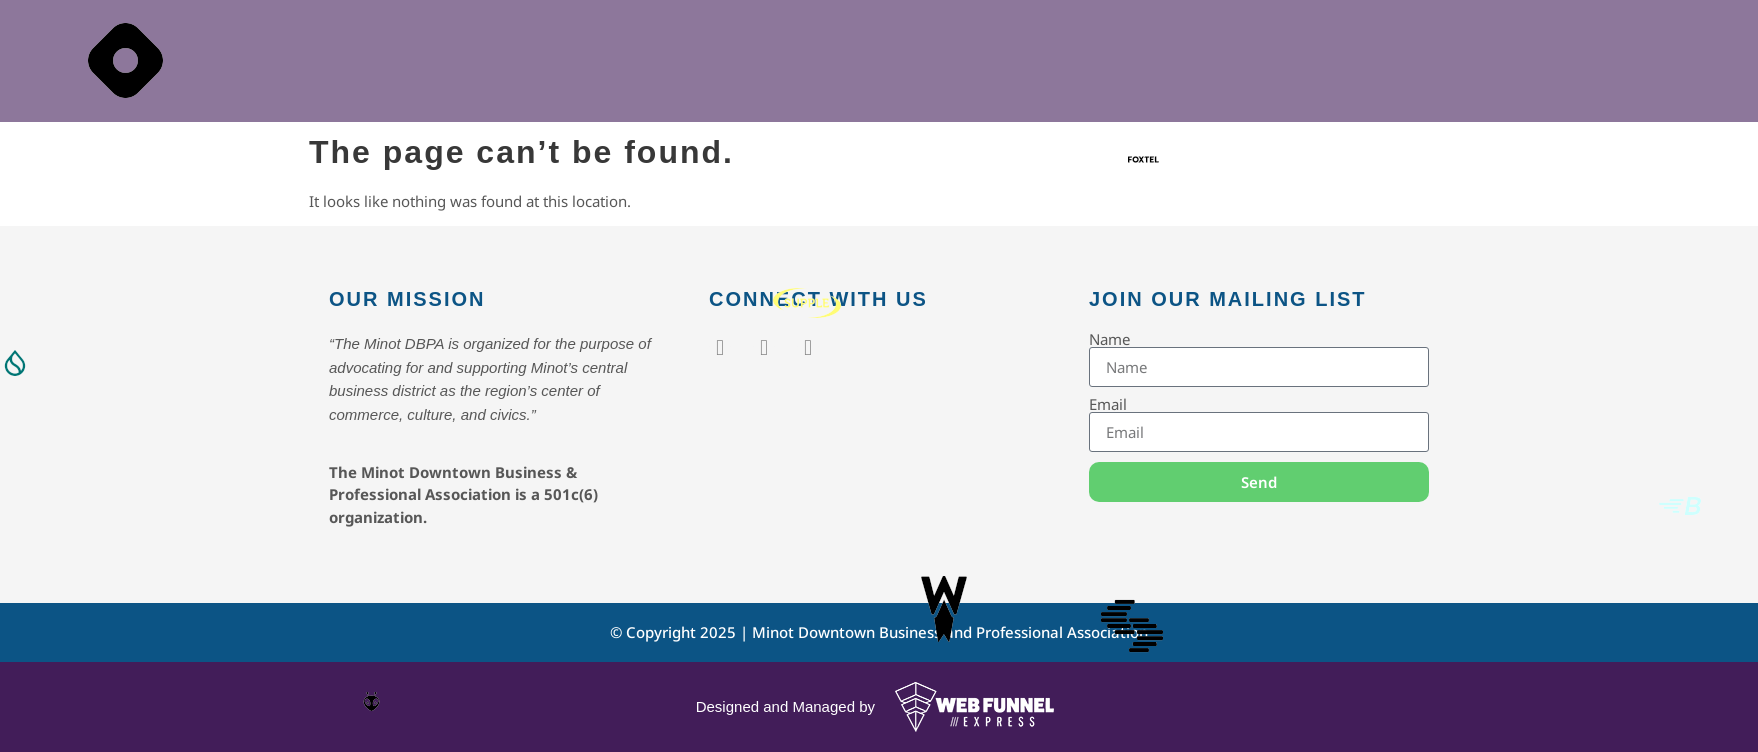 The width and height of the screenshot is (1758, 752). I want to click on supple brand logo, so click(807, 305).